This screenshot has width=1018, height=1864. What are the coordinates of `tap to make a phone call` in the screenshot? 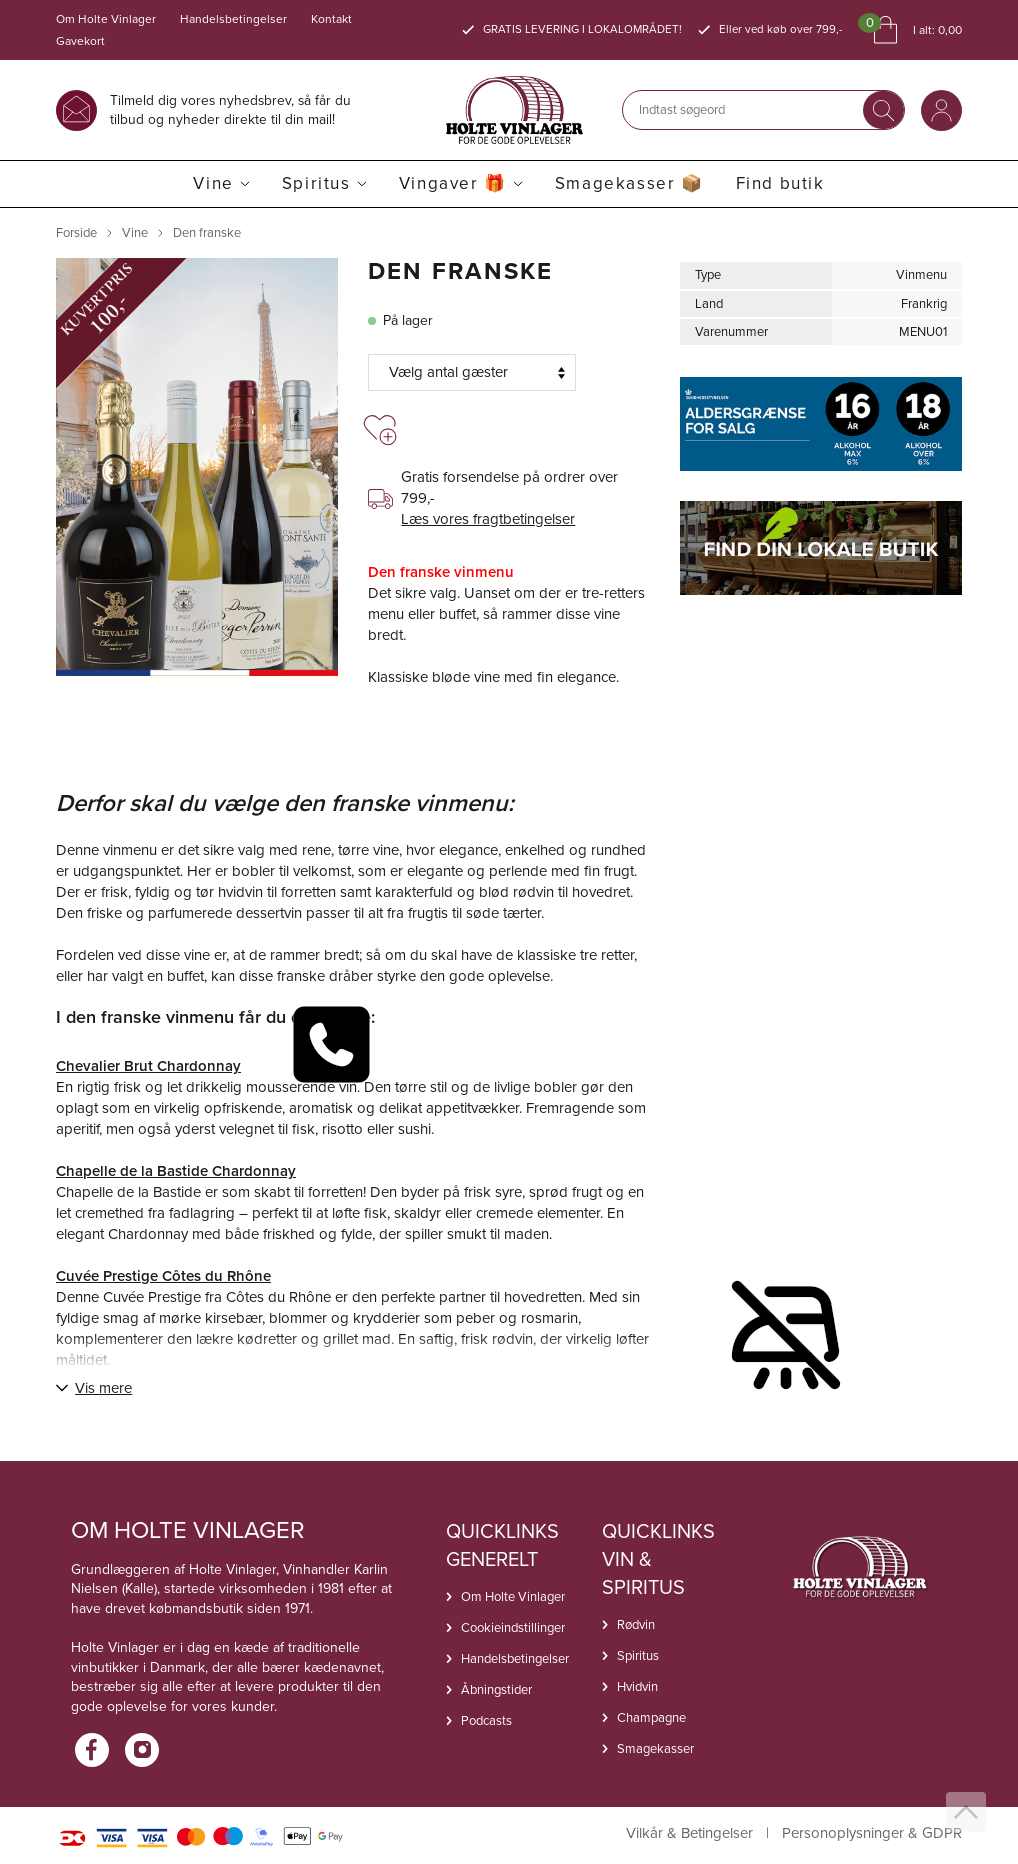 It's located at (331, 1044).